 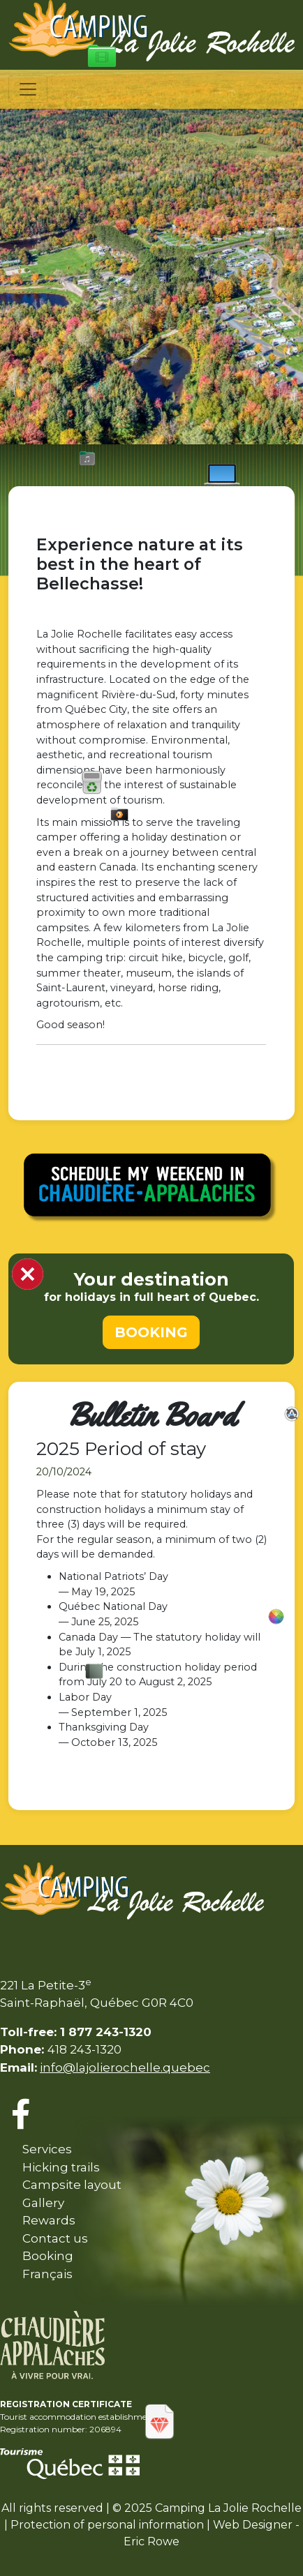 What do you see at coordinates (94, 1671) in the screenshot?
I see `access your desktop folder` at bounding box center [94, 1671].